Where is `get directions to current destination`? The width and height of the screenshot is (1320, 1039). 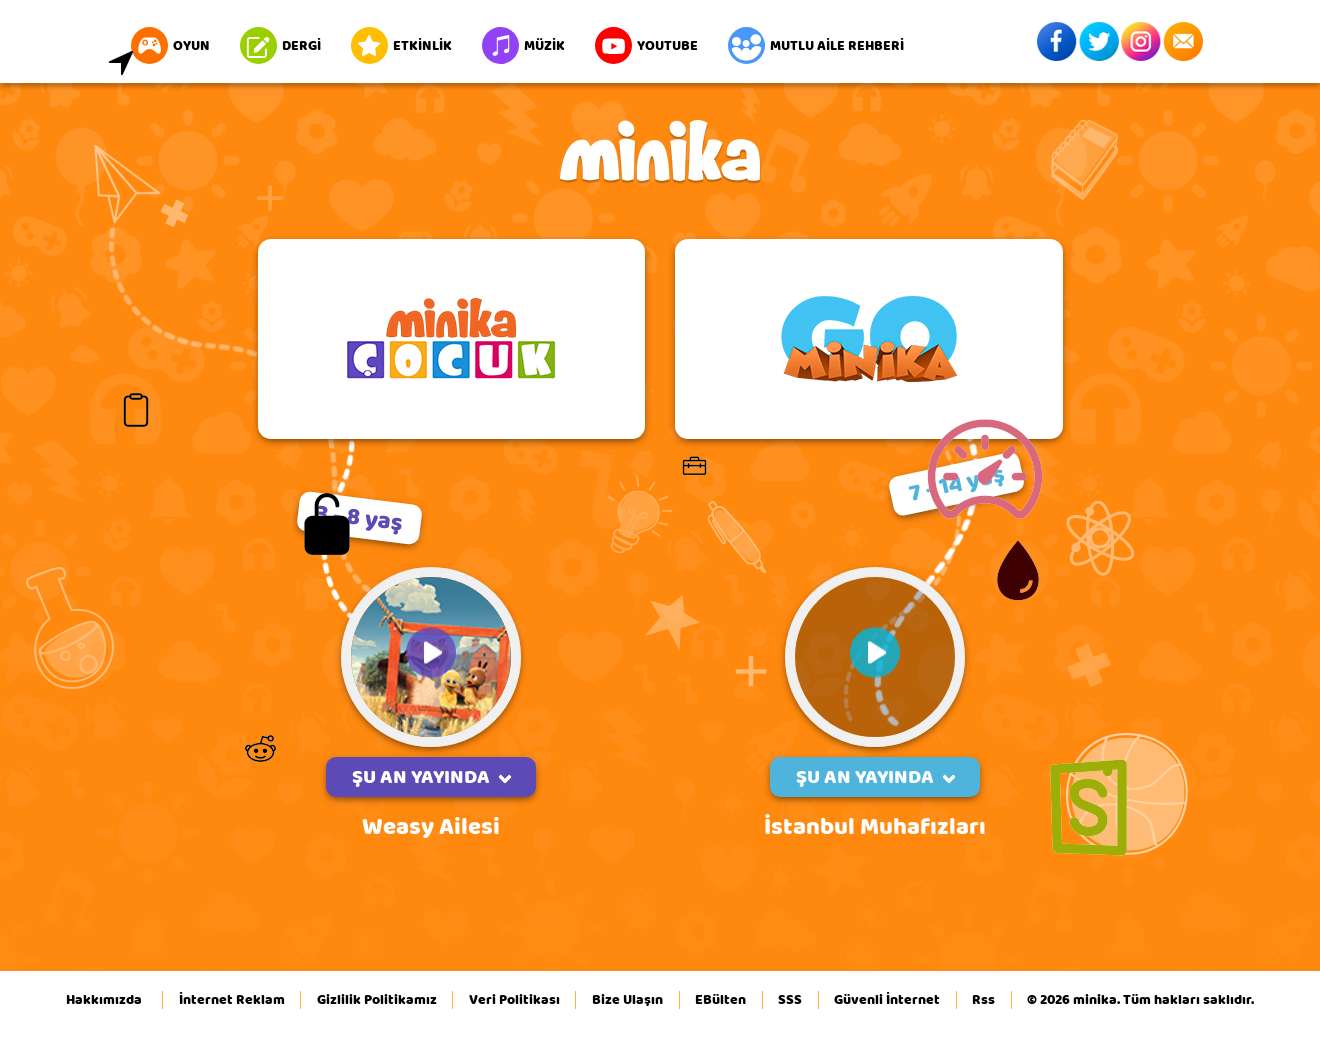 get directions to current destination is located at coordinates (121, 63).